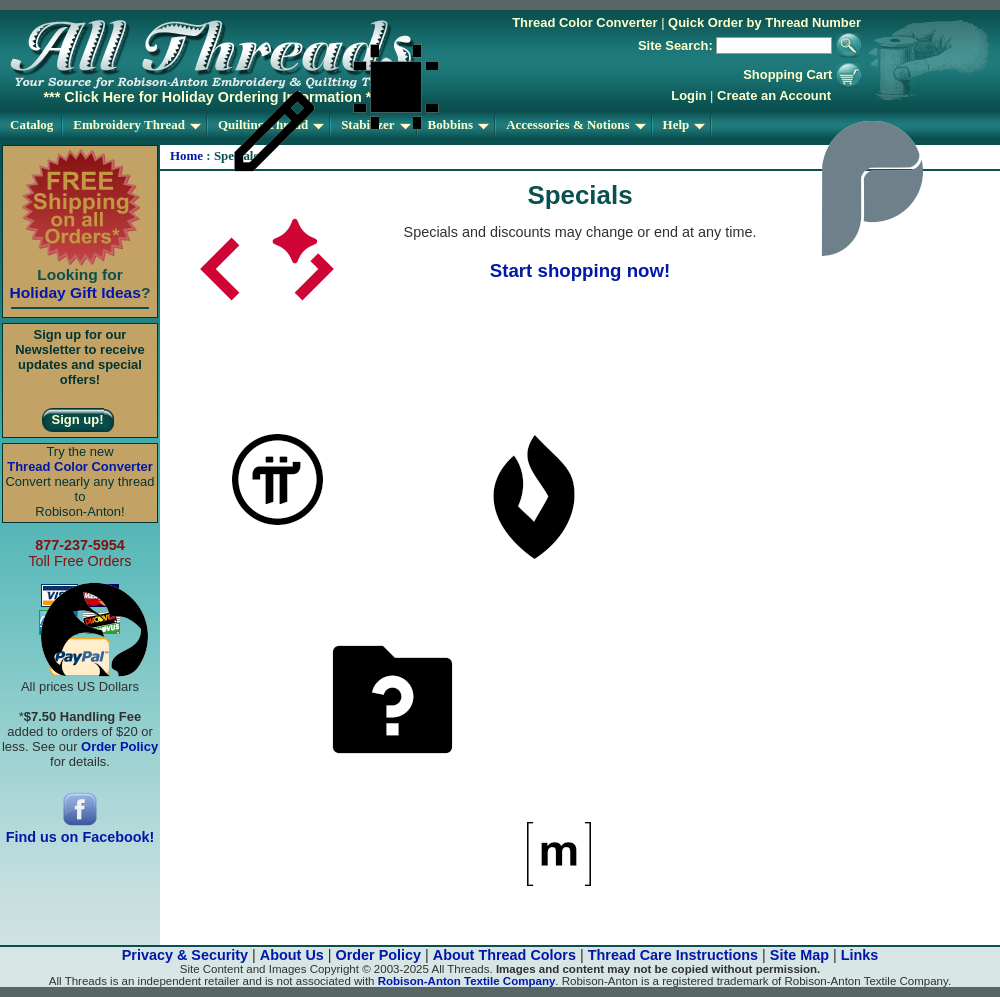 Image resolution: width=1000 pixels, height=997 pixels. Describe the element at coordinates (396, 87) in the screenshot. I see `select or edit an artboard` at that location.